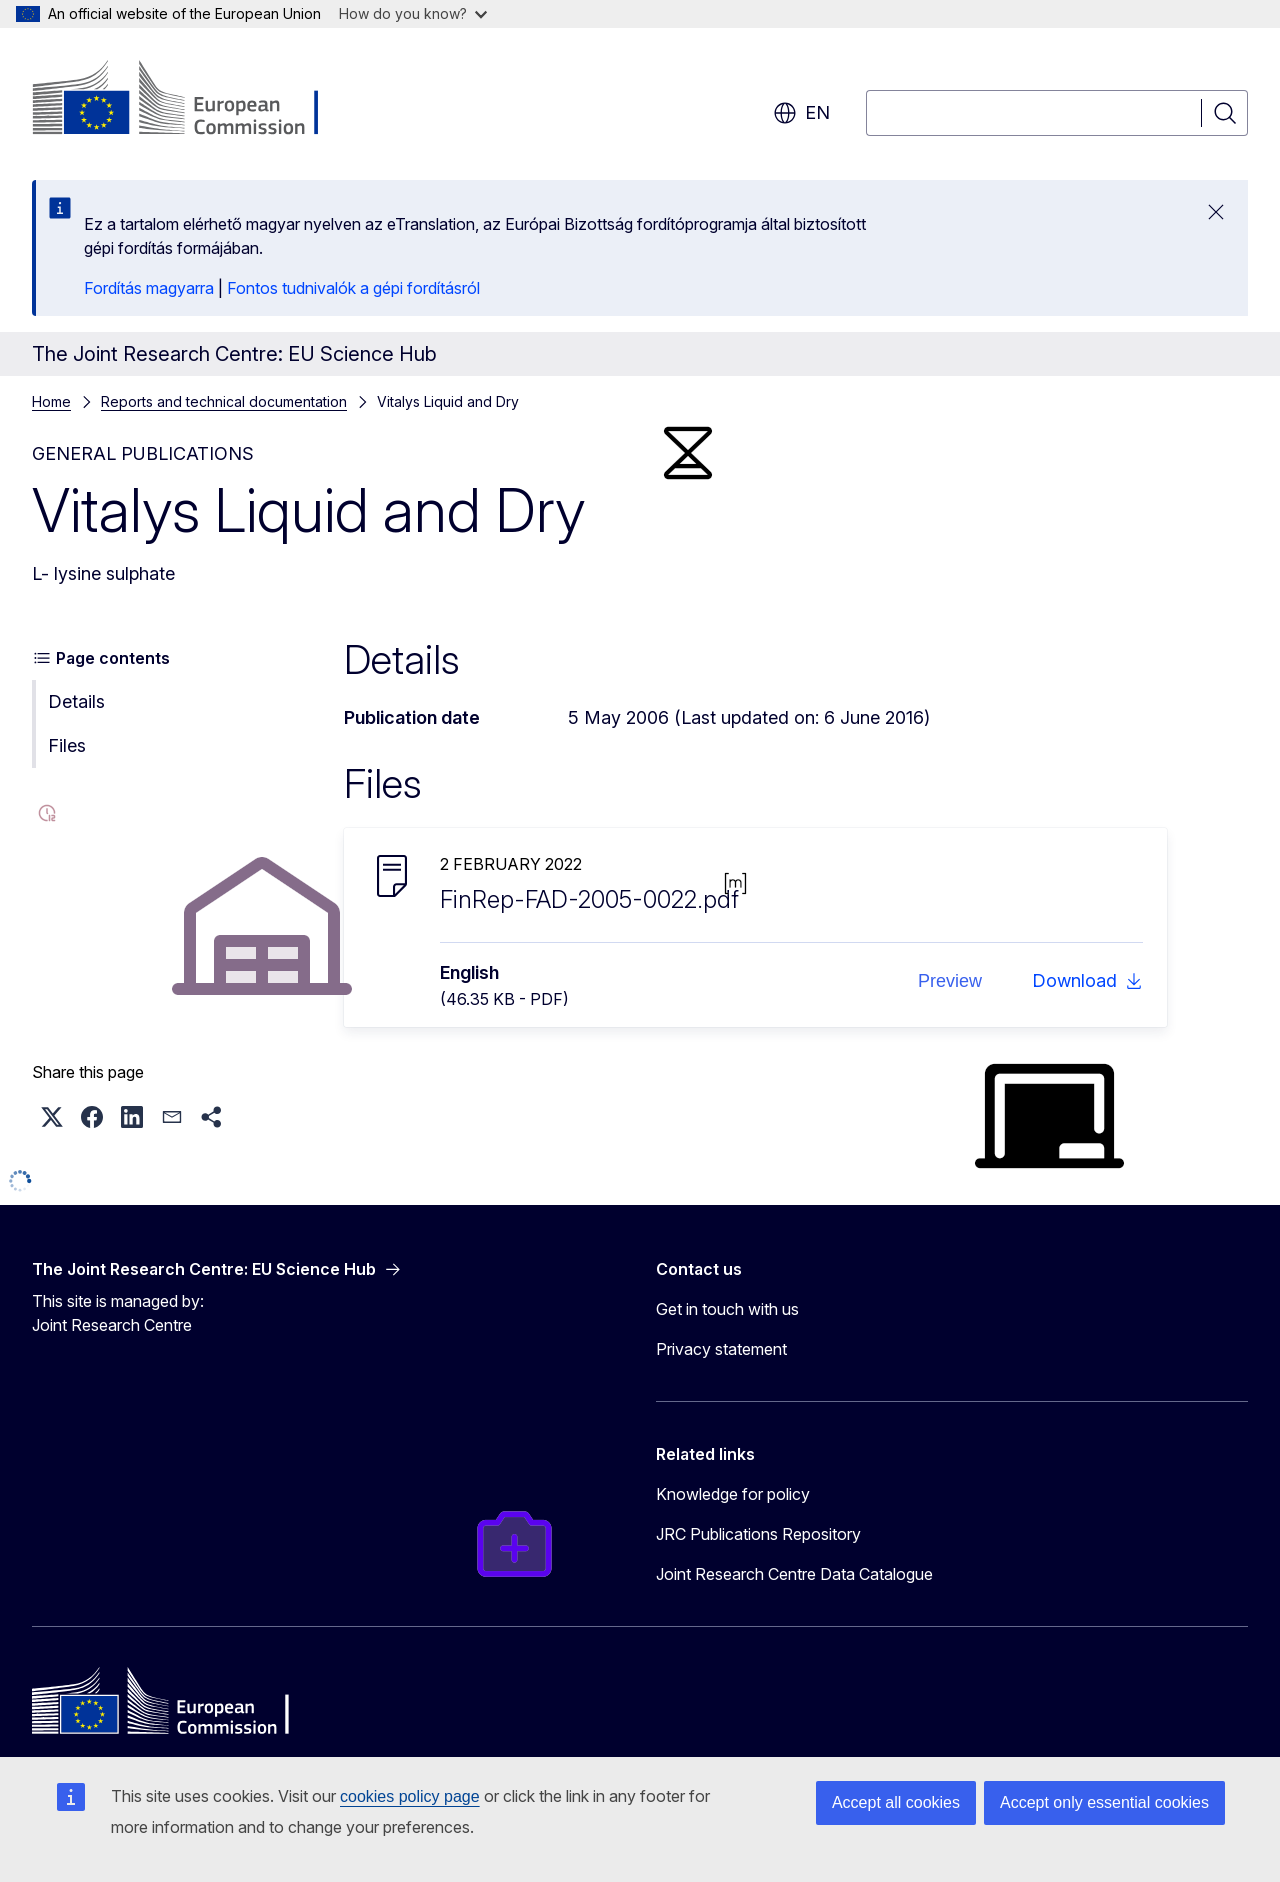 This screenshot has width=1280, height=1882. Describe the element at coordinates (688, 453) in the screenshot. I see `indicates time running low or nearly expired` at that location.